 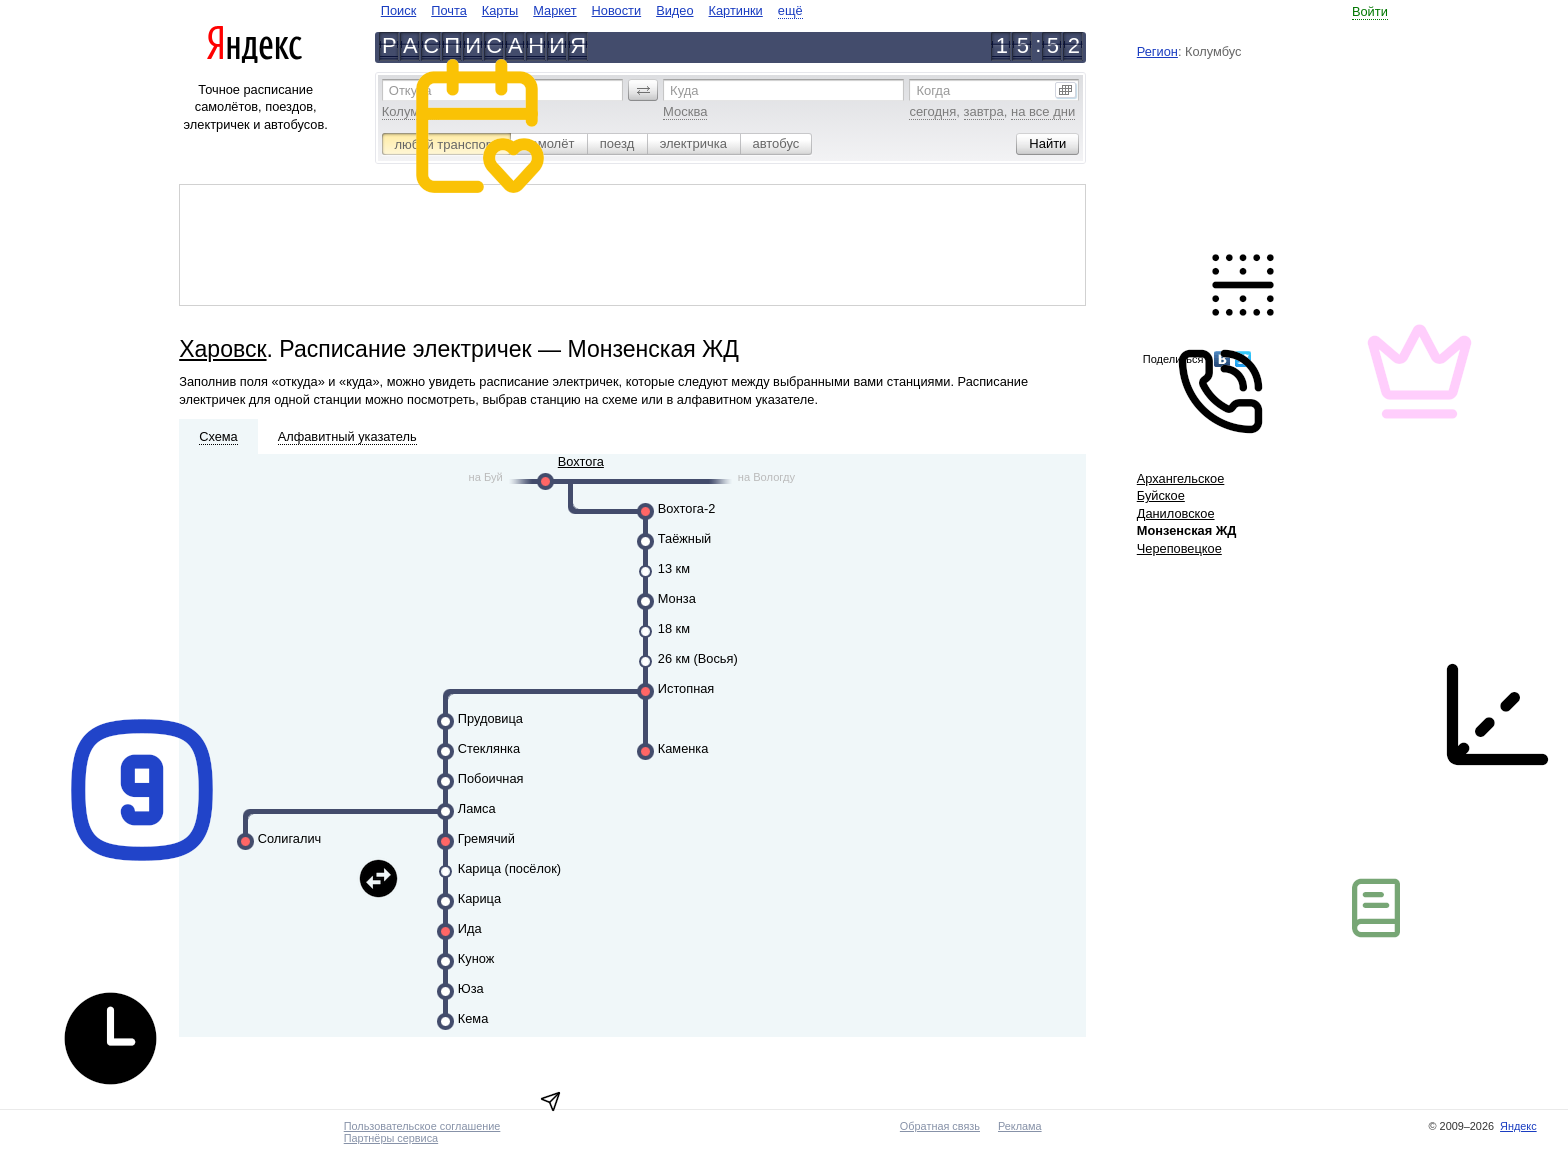 What do you see at coordinates (1376, 908) in the screenshot?
I see `open a book or reading view` at bounding box center [1376, 908].